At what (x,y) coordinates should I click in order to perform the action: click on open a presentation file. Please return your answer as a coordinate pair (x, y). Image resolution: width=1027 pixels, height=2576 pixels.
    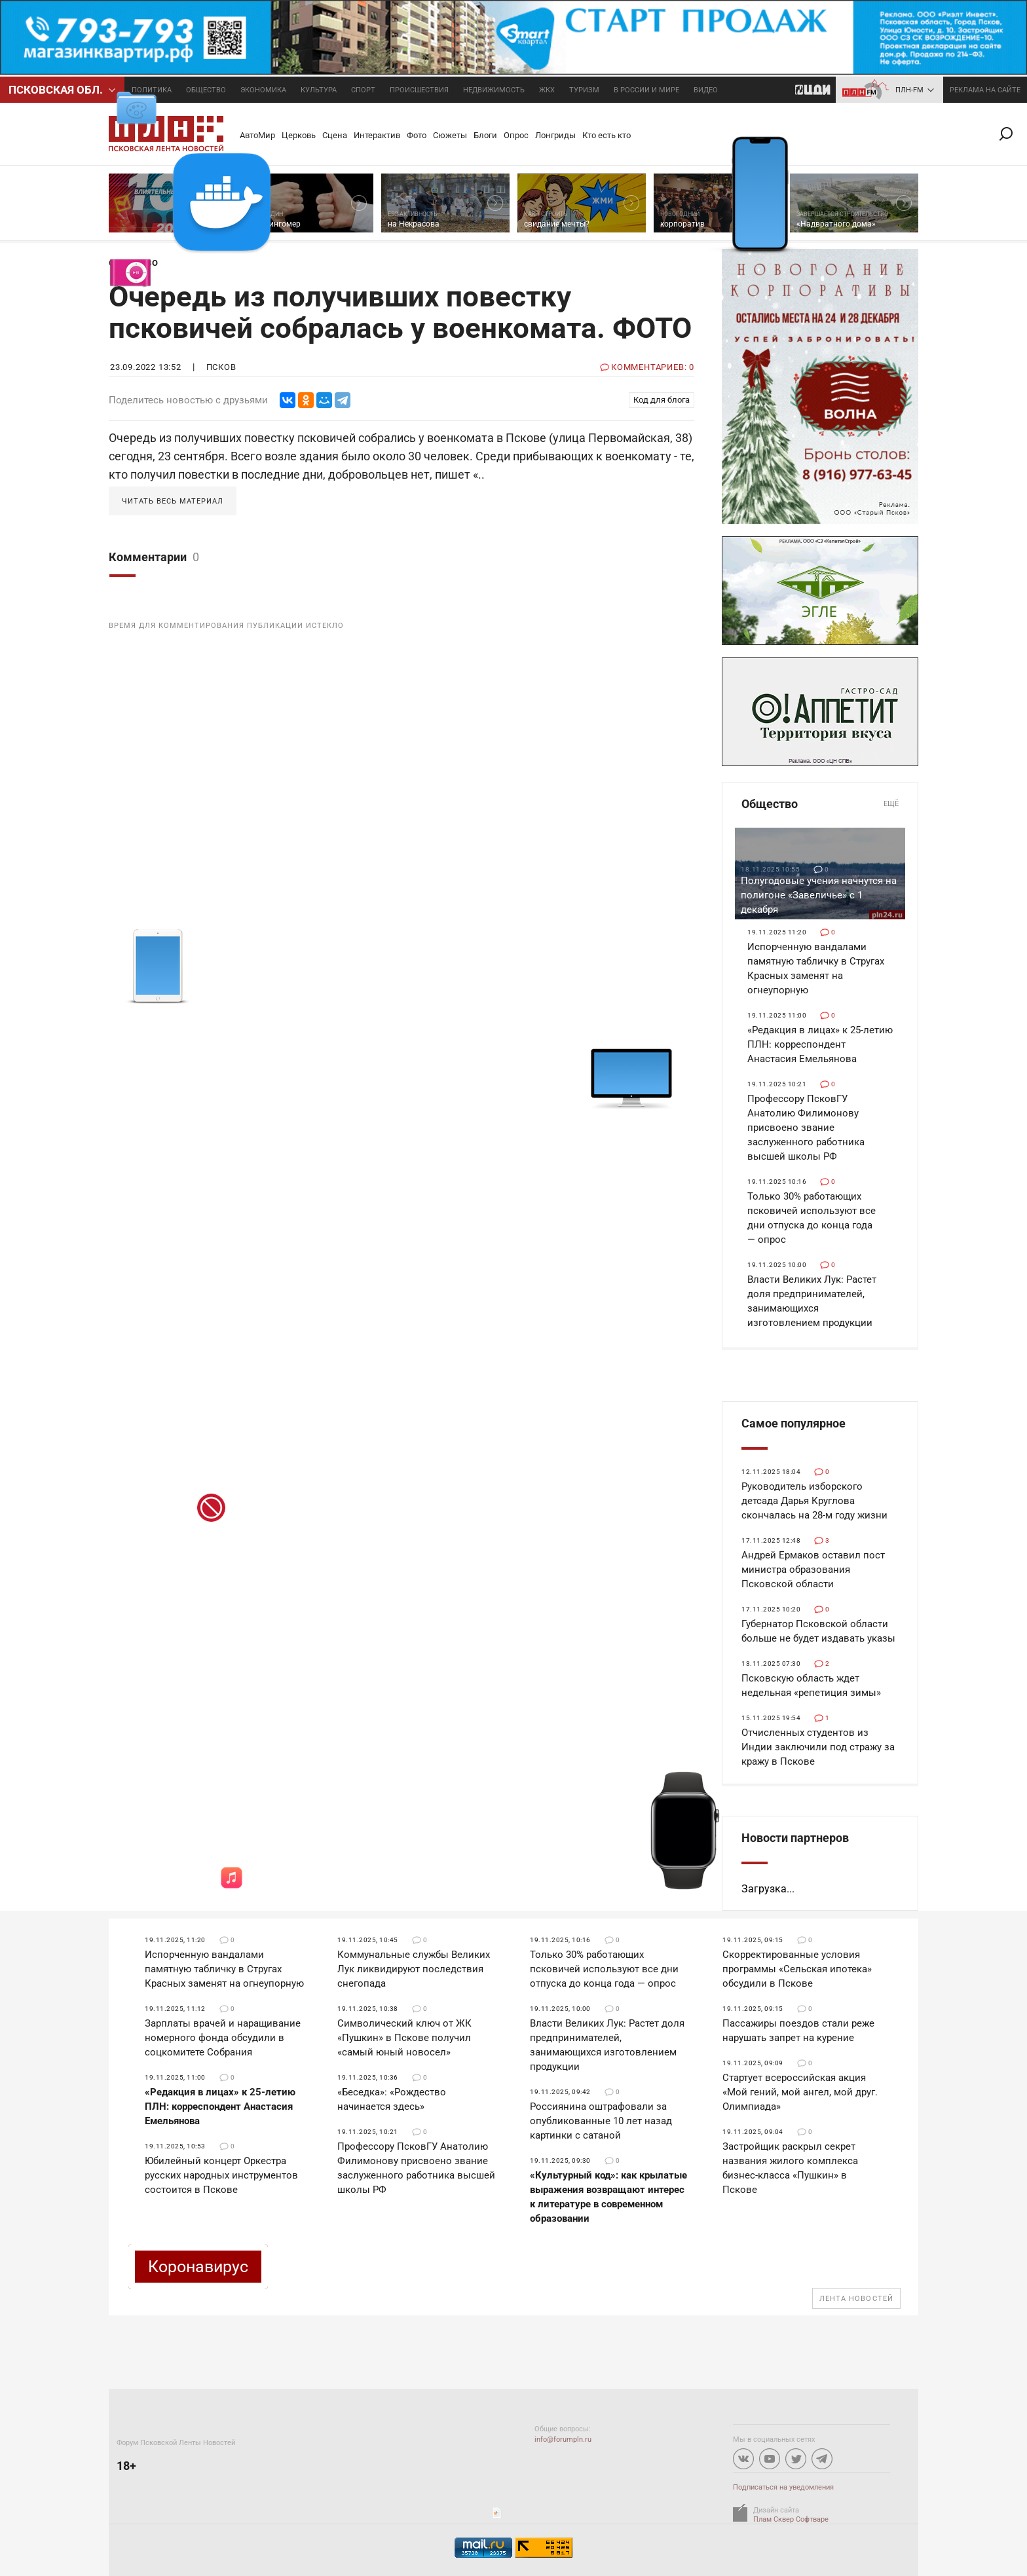
    Looking at the image, I should click on (496, 2512).